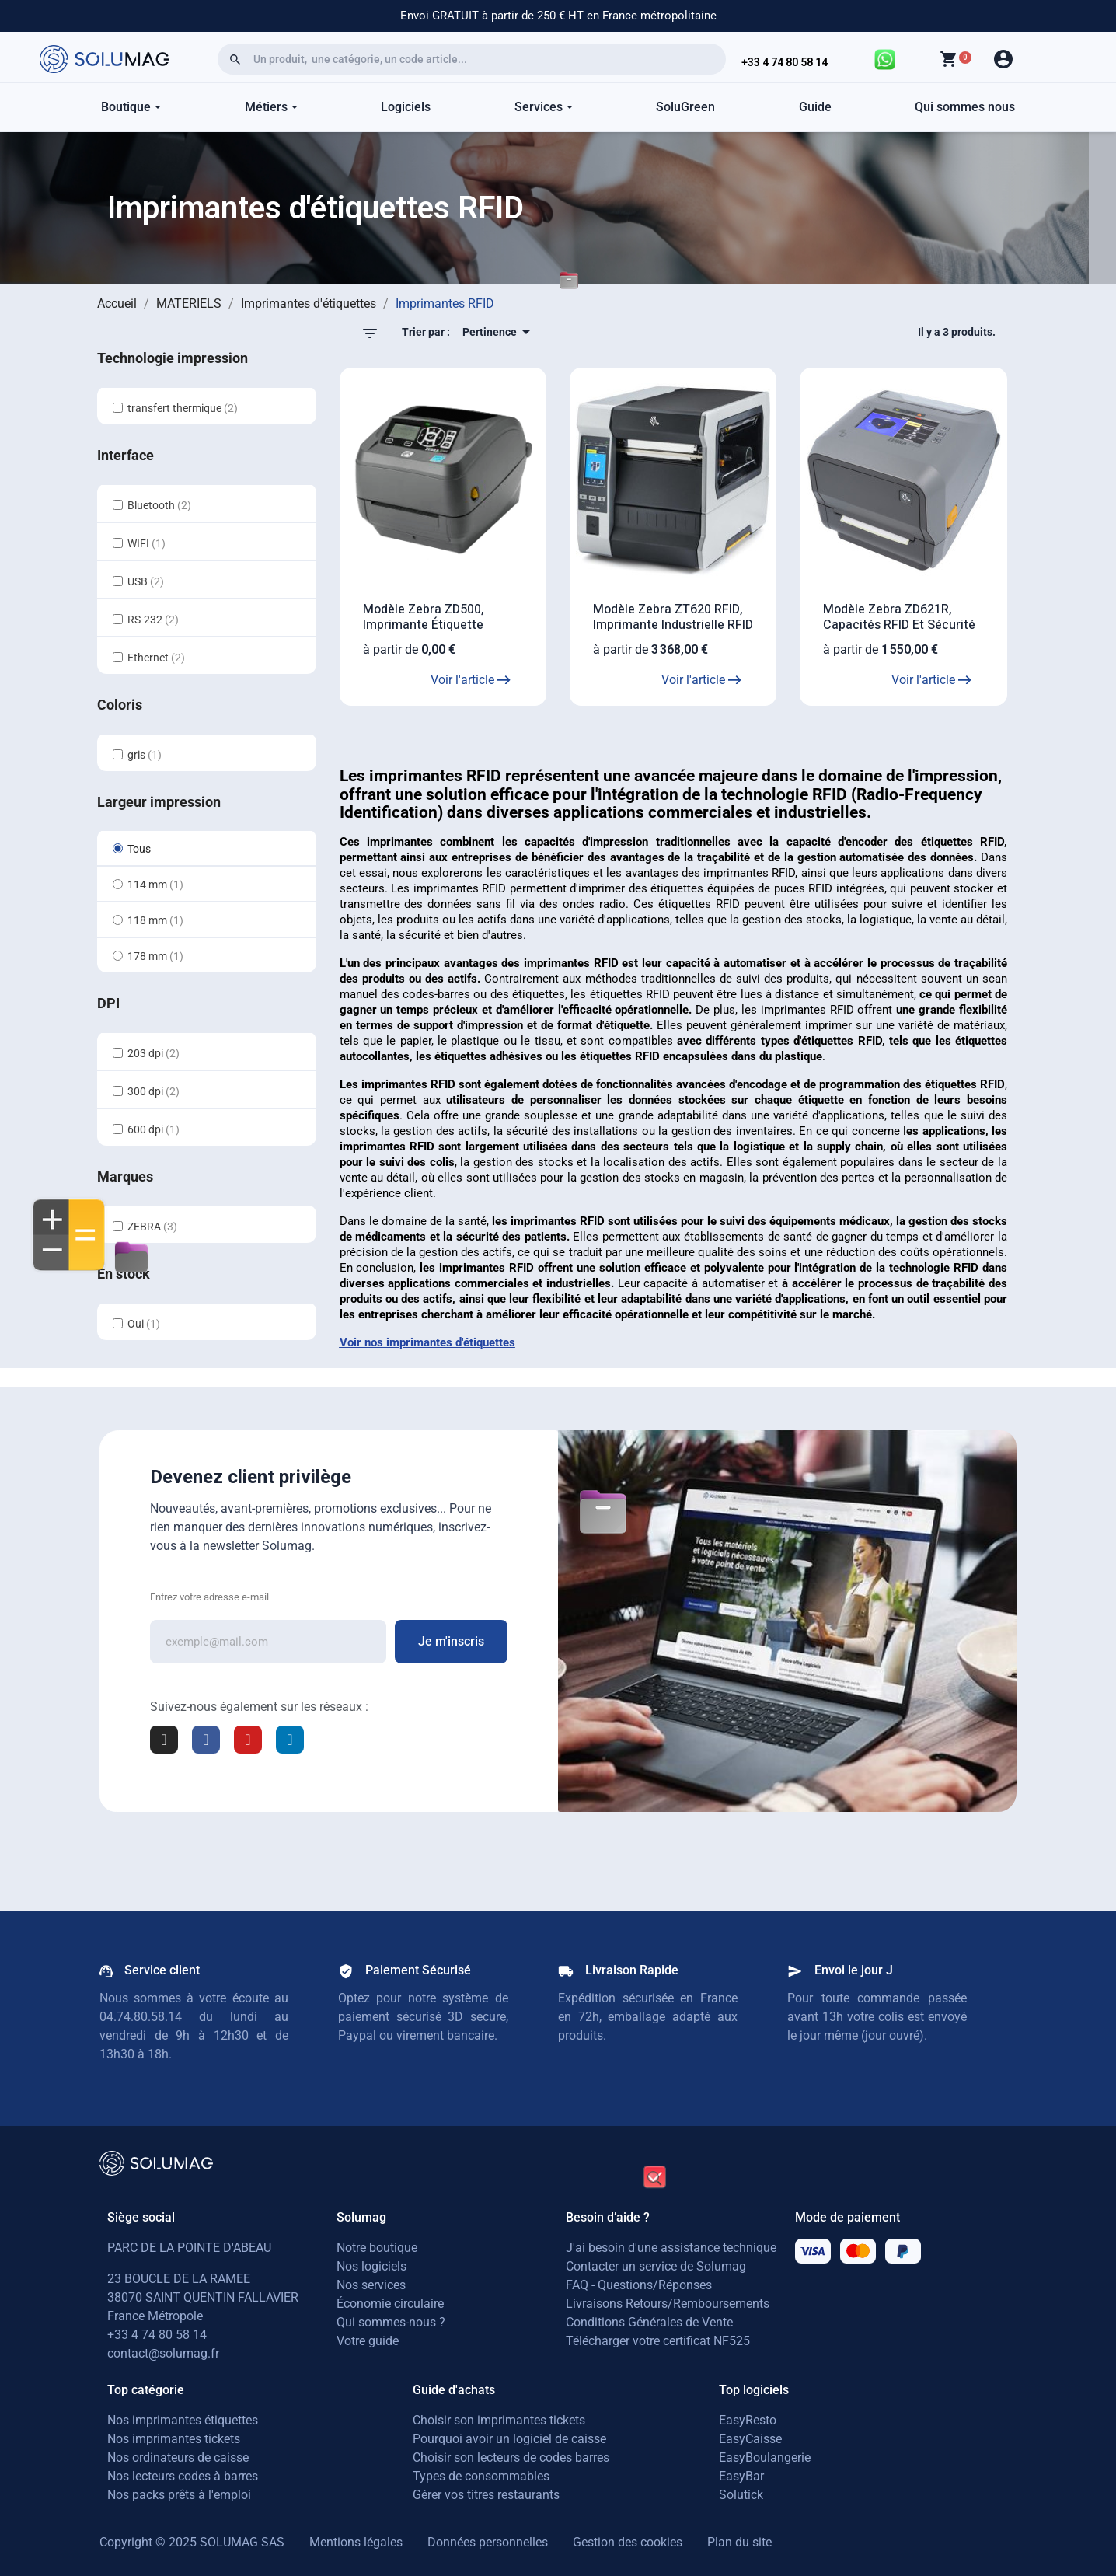 The height and width of the screenshot is (2576, 1116). What do you see at coordinates (654, 2176) in the screenshot?
I see `open system configuration settings` at bounding box center [654, 2176].